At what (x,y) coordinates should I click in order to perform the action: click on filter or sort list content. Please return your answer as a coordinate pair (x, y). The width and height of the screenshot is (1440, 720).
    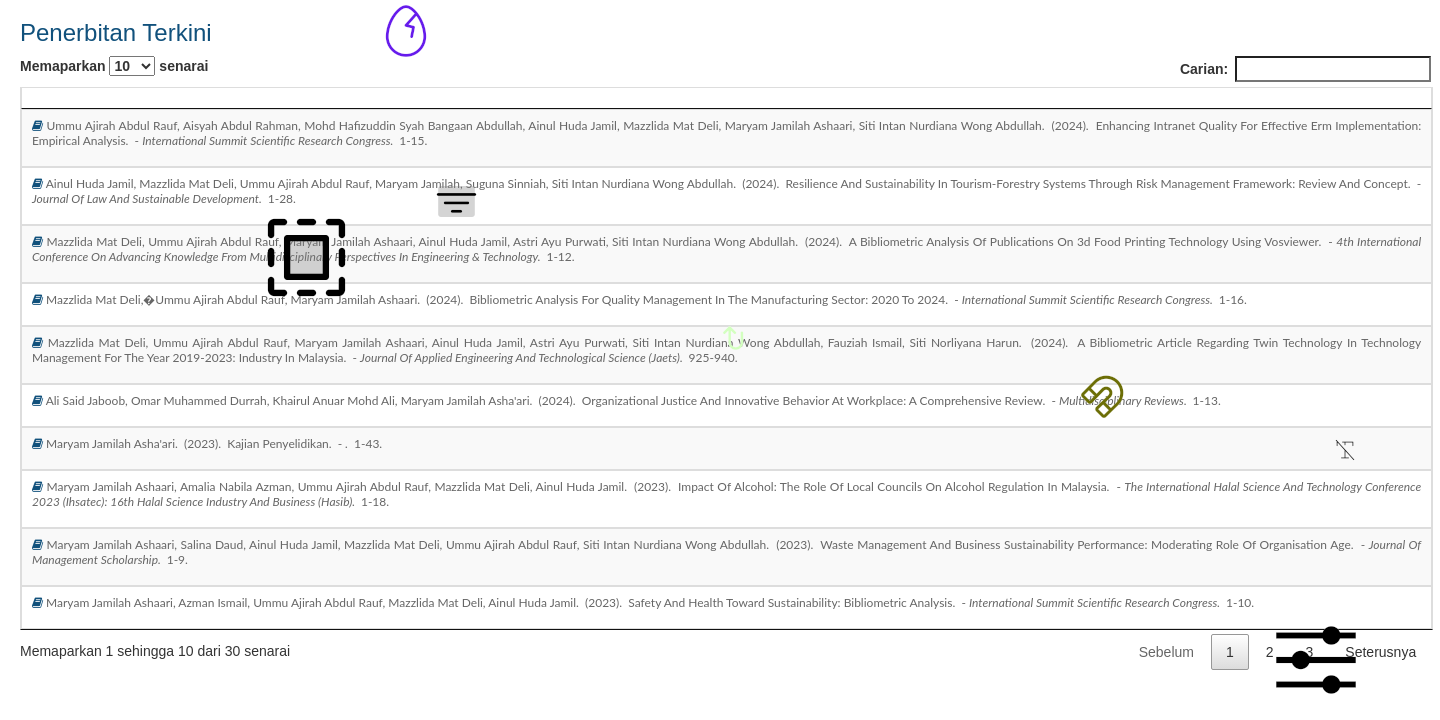
    Looking at the image, I should click on (456, 201).